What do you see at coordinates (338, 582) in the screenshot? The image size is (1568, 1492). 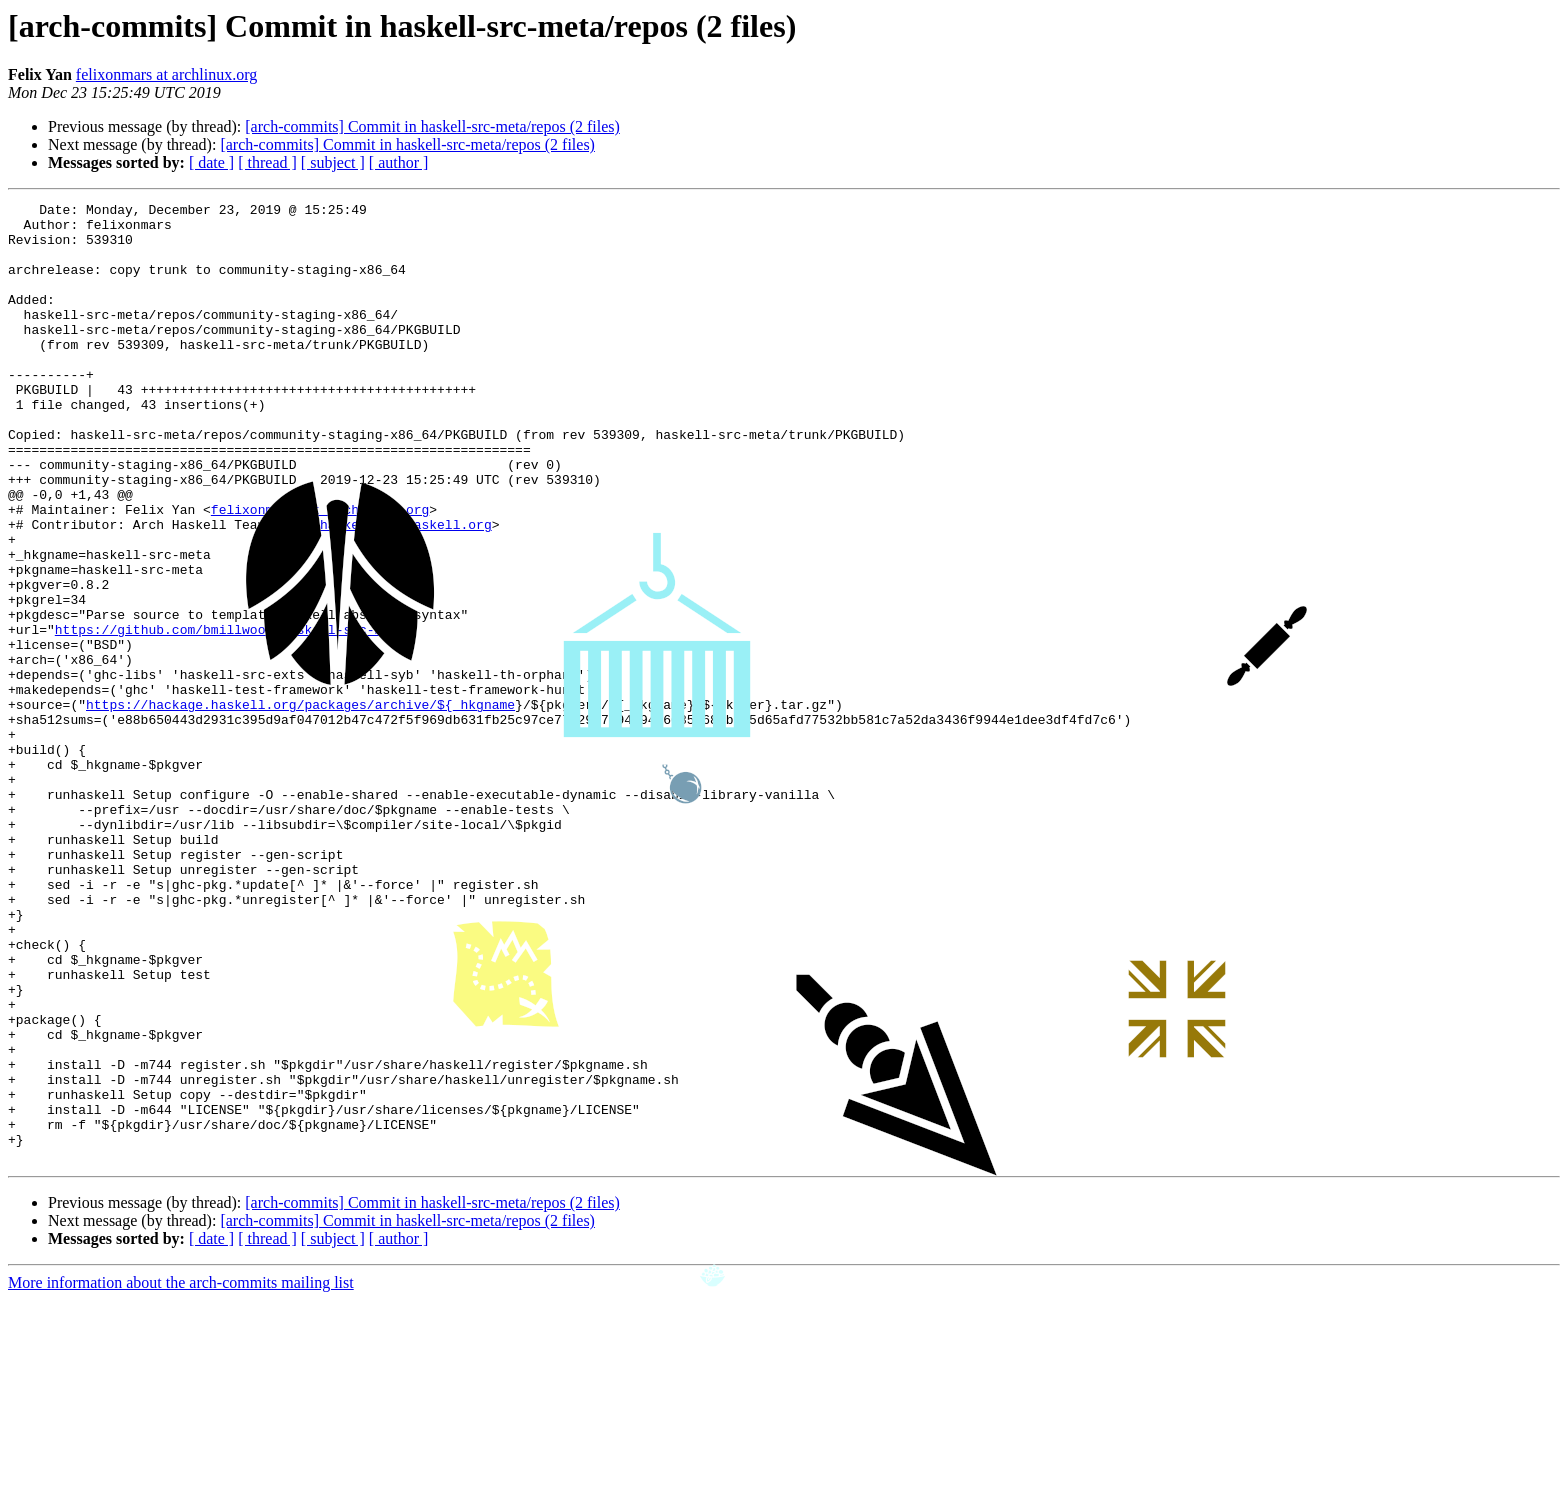 I see `open a loot crate or mystery item` at bounding box center [338, 582].